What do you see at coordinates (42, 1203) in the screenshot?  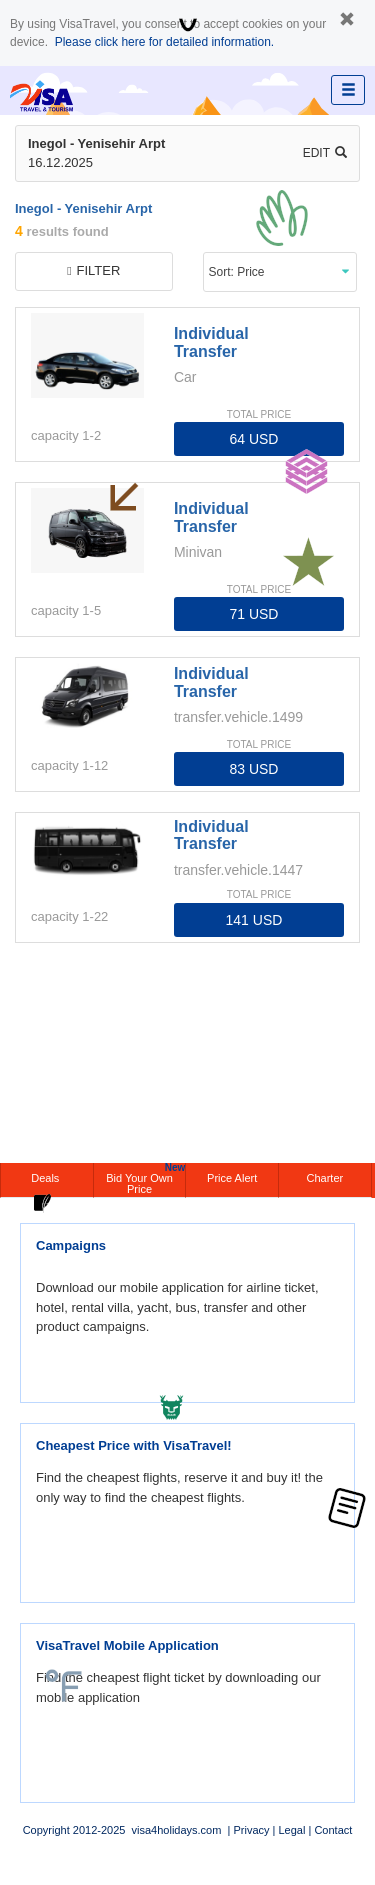 I see `SQLite database technology` at bounding box center [42, 1203].